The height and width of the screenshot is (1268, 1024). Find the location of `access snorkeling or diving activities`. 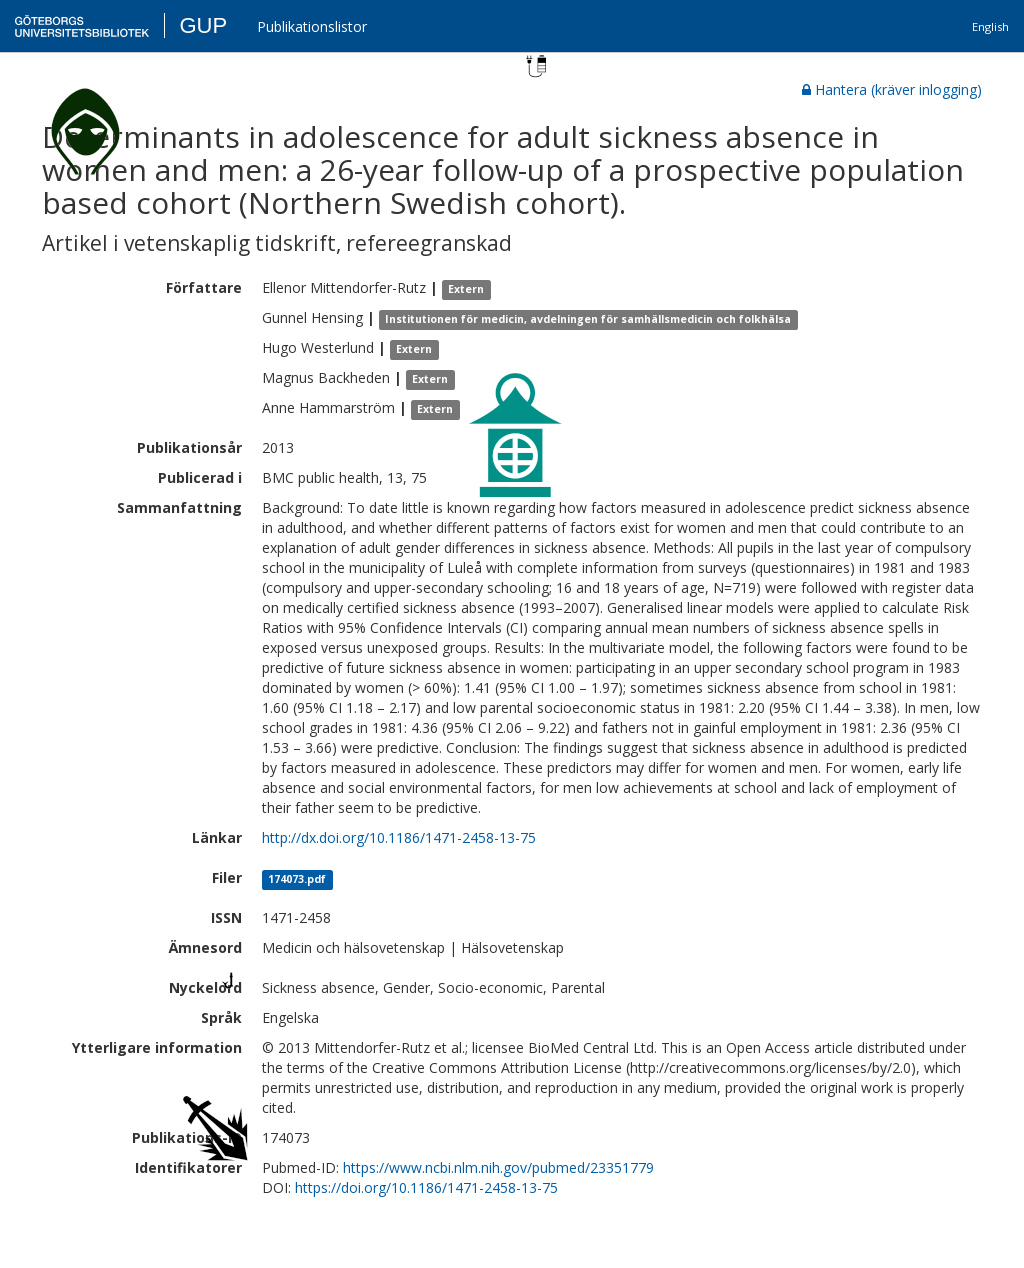

access snorkeling or diving activities is located at coordinates (227, 980).